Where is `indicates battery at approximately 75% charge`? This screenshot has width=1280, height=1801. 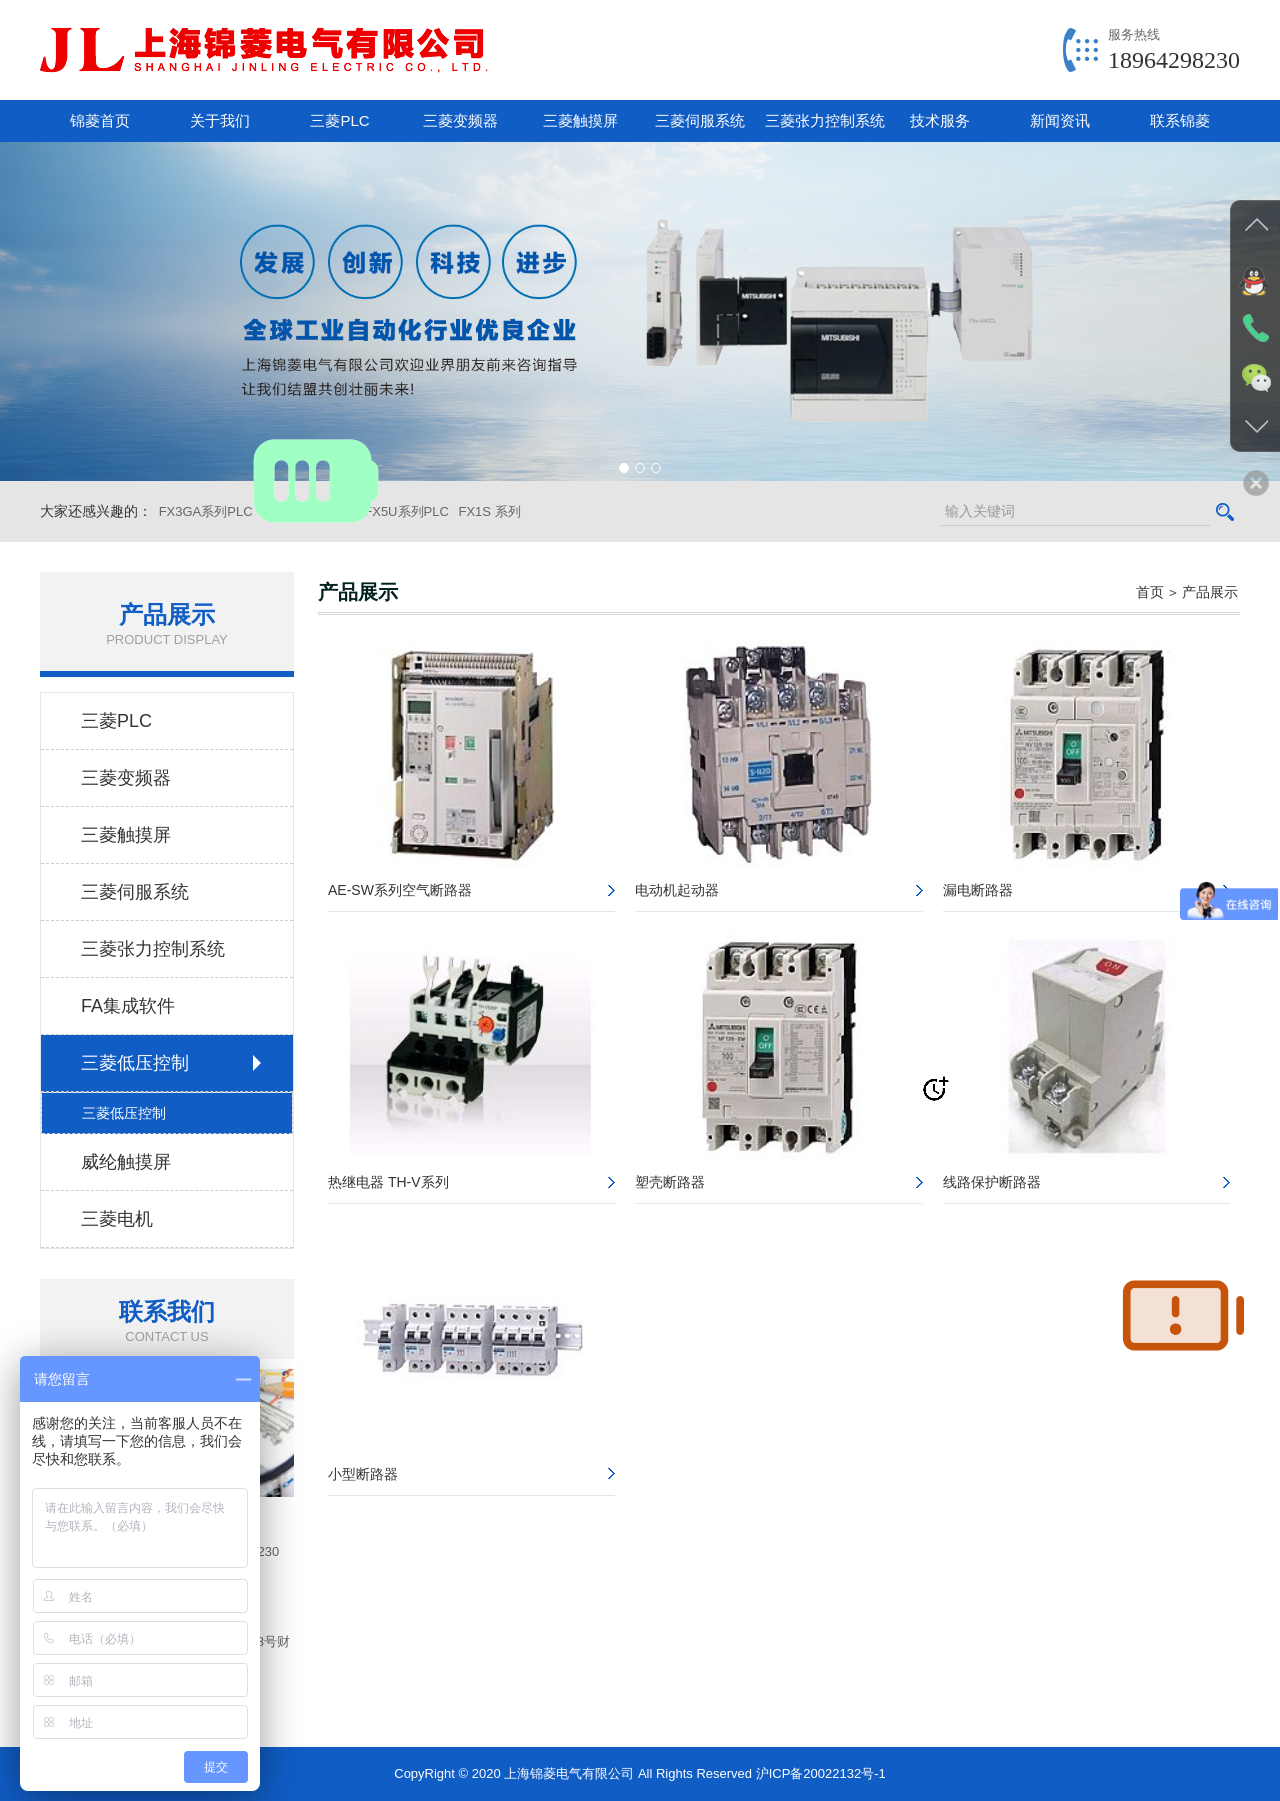 indicates battery at approximately 75% charge is located at coordinates (316, 481).